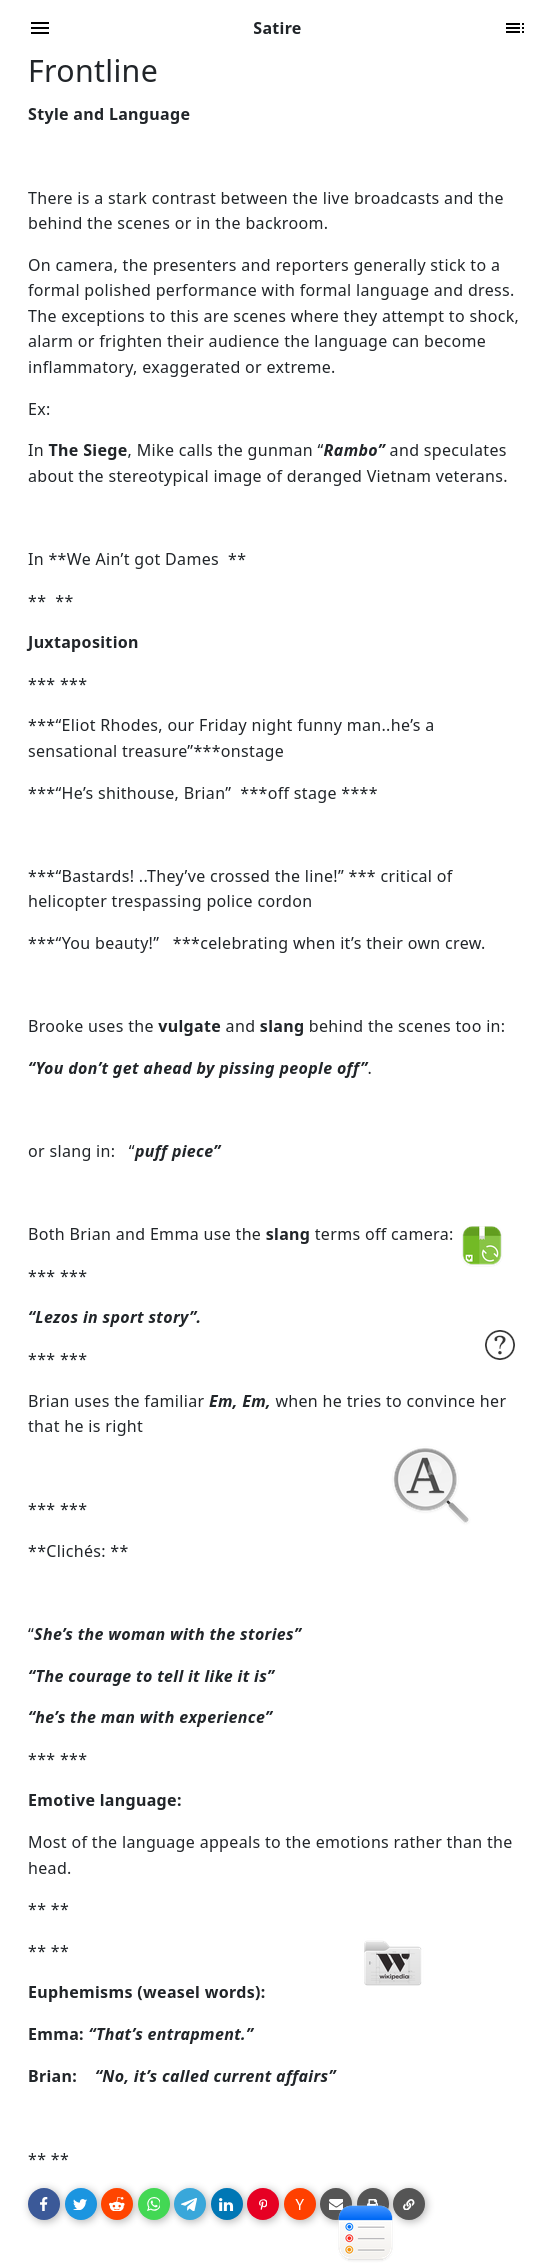 The image size is (555, 2268). What do you see at coordinates (430, 1484) in the screenshot?
I see `search for text or content` at bounding box center [430, 1484].